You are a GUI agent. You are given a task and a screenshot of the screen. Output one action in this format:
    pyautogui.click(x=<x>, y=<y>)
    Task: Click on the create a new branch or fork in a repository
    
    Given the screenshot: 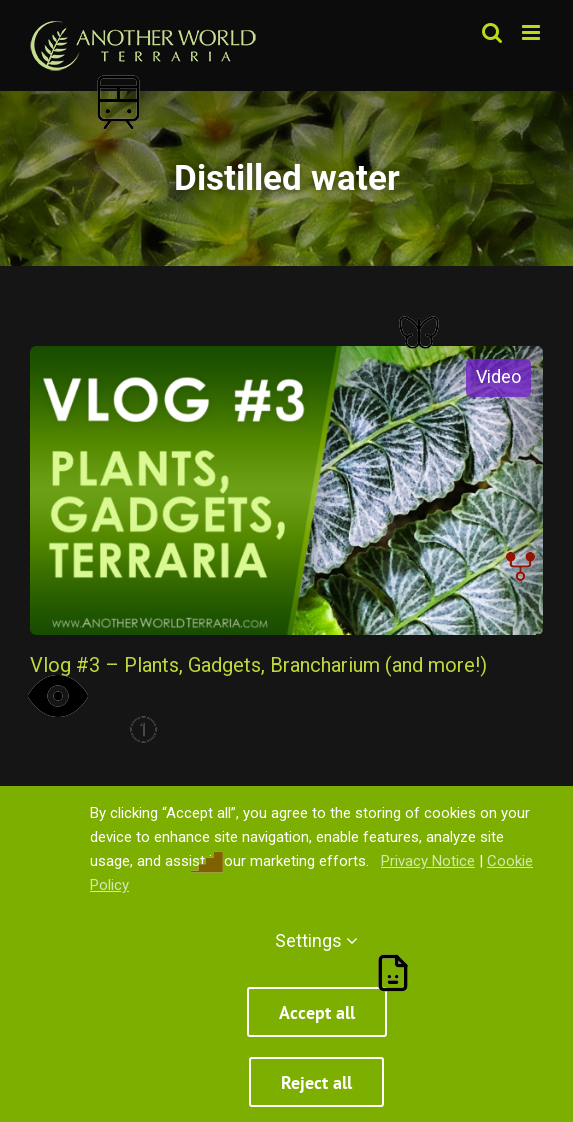 What is the action you would take?
    pyautogui.click(x=520, y=566)
    